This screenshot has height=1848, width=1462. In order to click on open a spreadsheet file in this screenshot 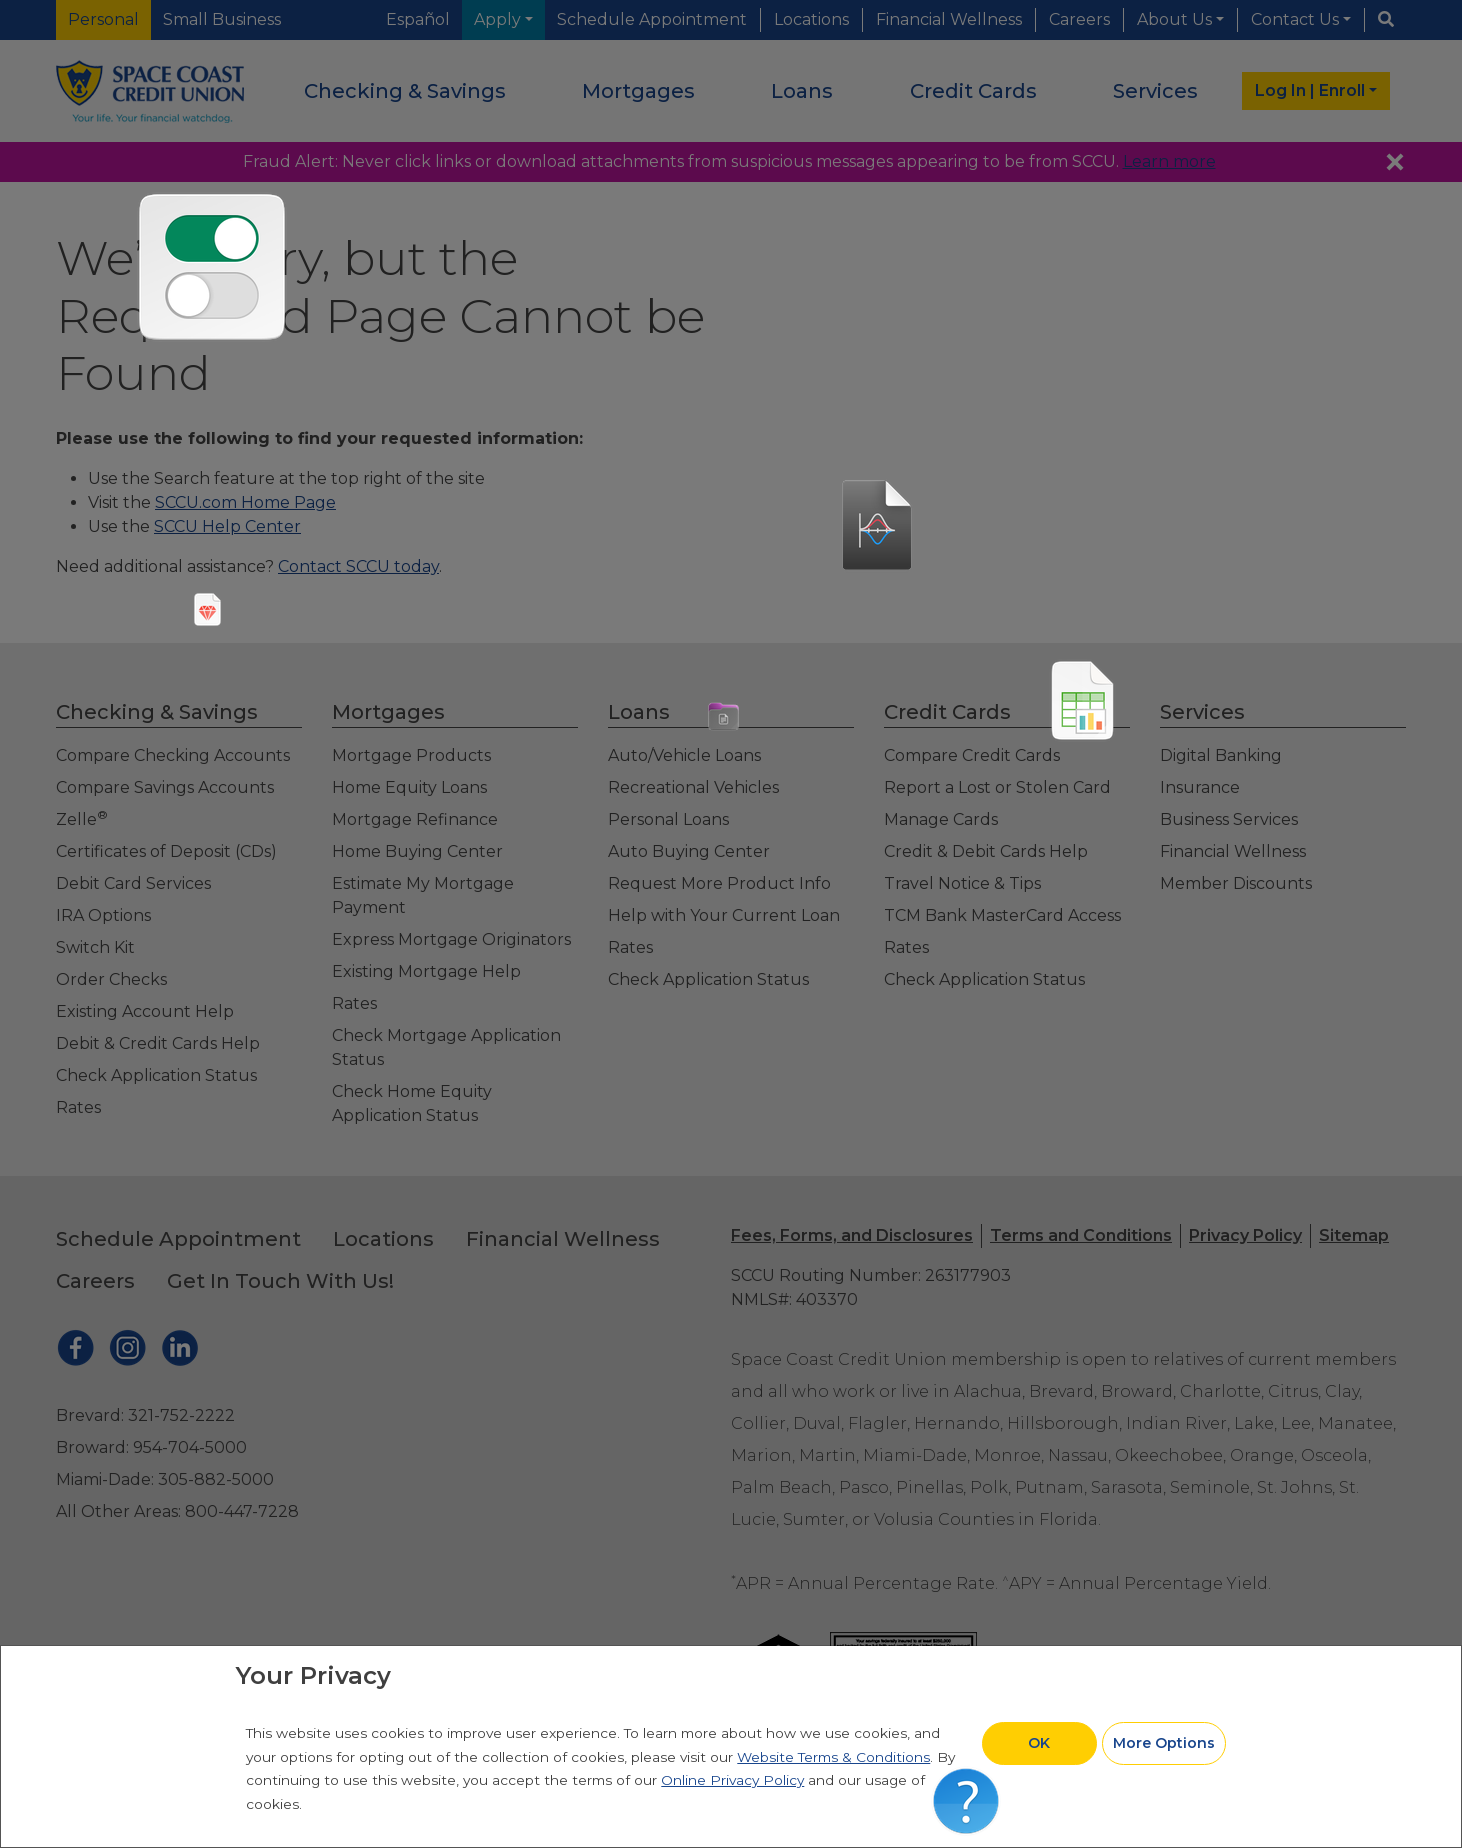, I will do `click(1082, 700)`.